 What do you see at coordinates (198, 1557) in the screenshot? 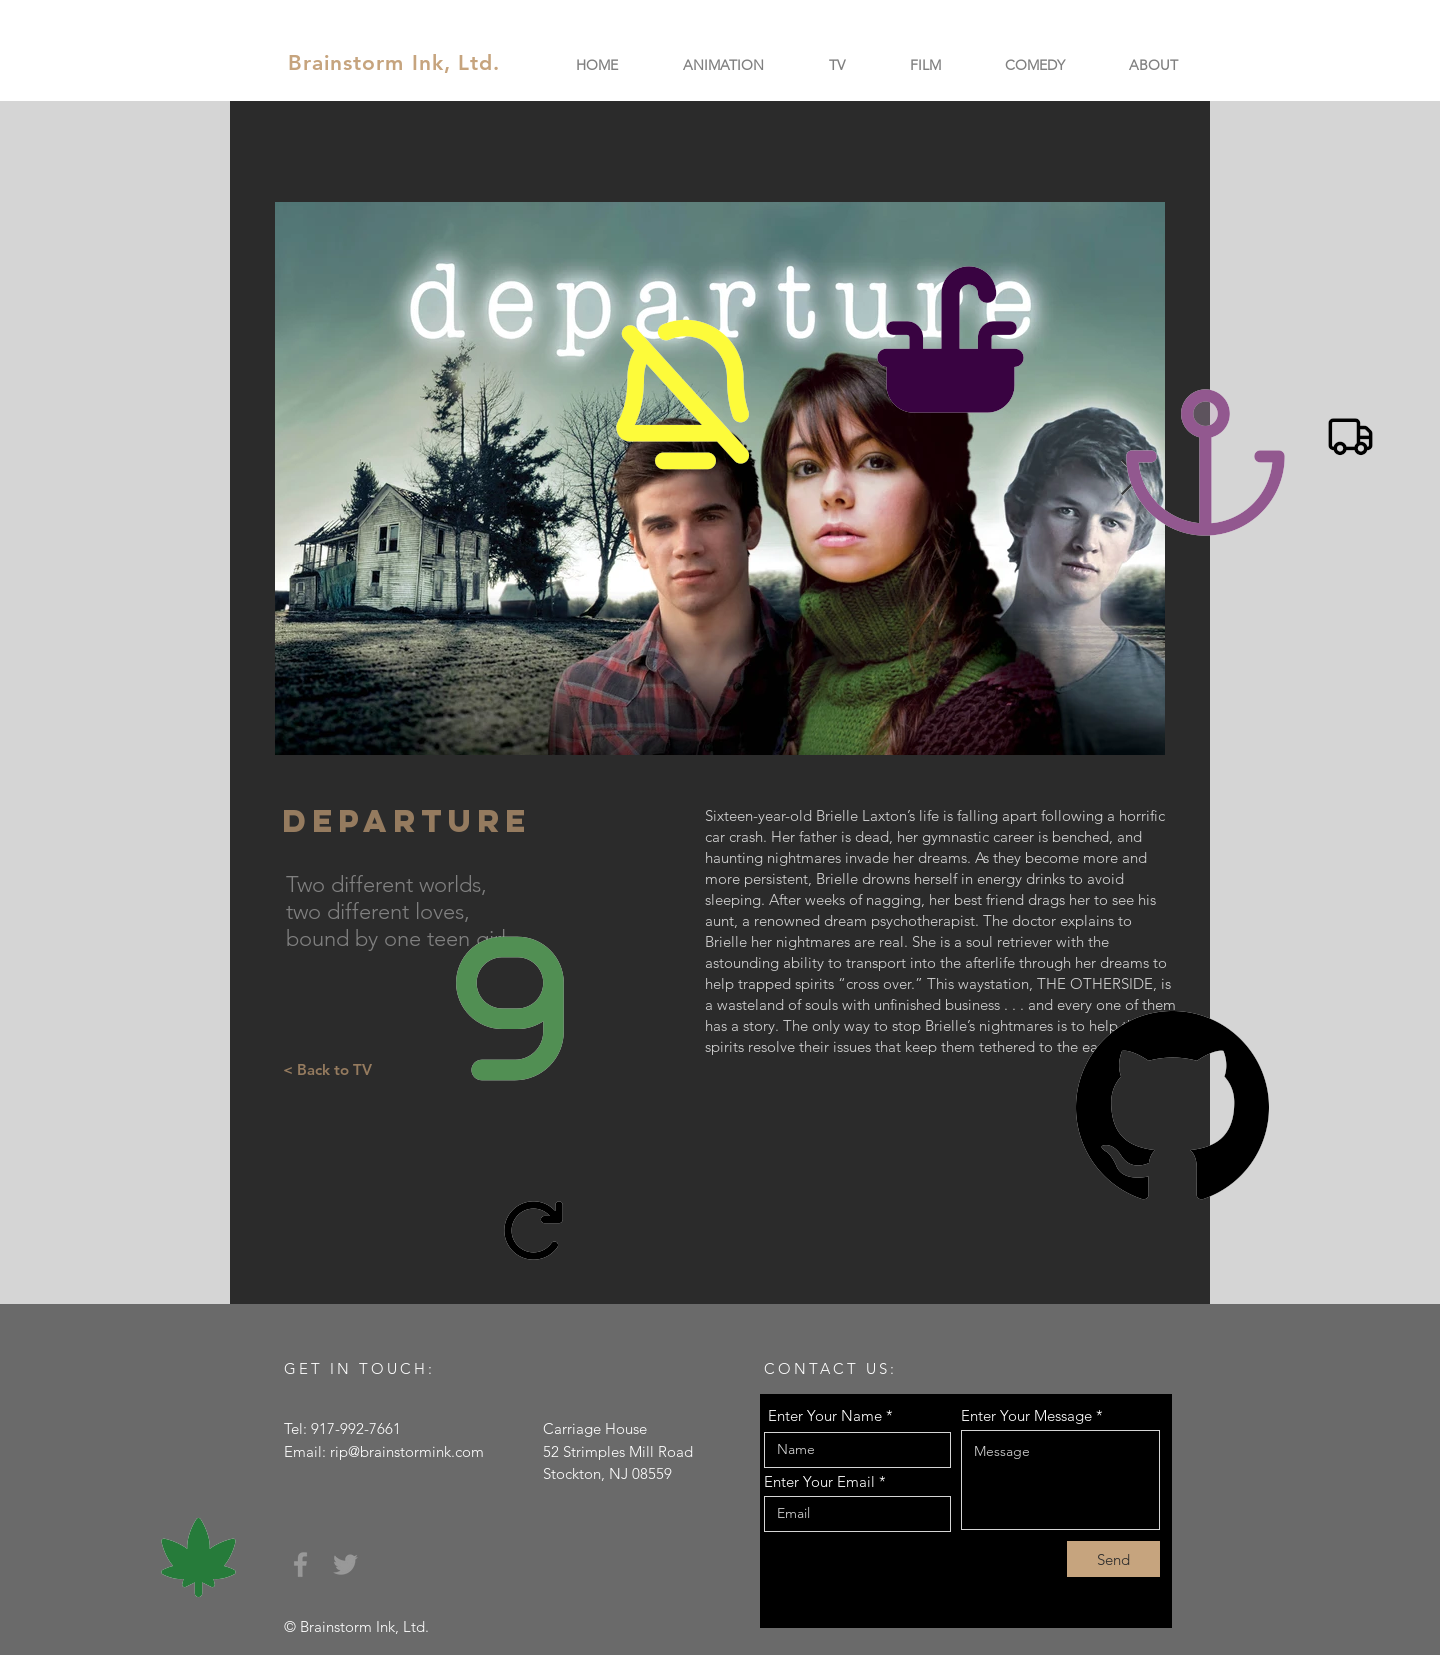
I see `indicates cannabis-related products or content` at bounding box center [198, 1557].